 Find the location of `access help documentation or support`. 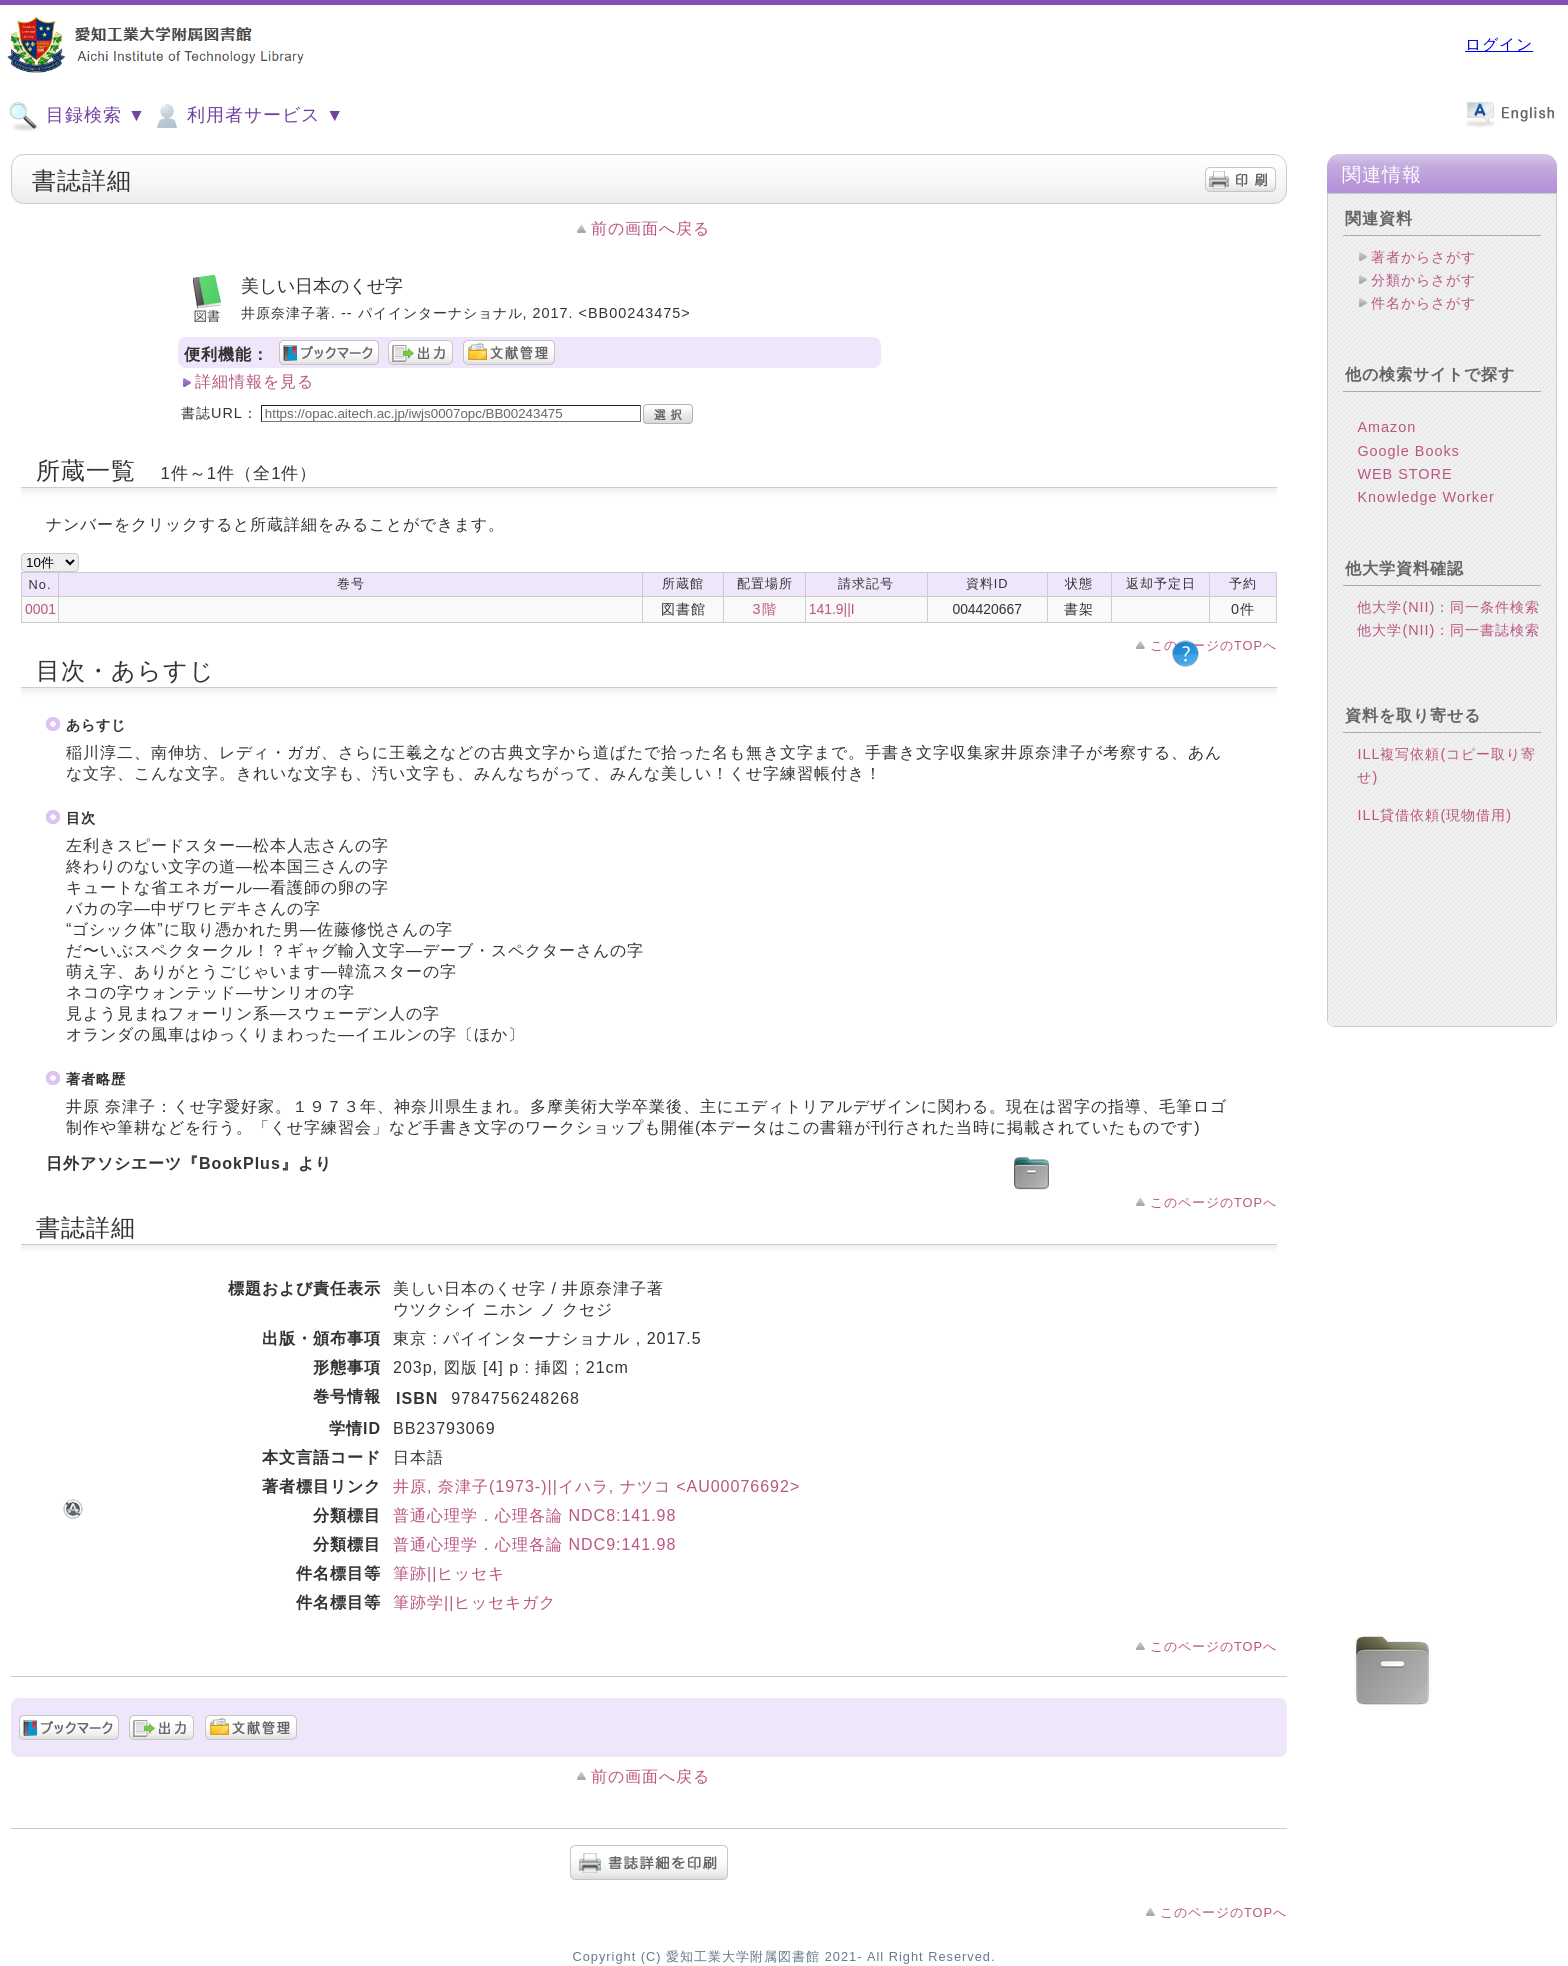

access help documentation or support is located at coordinates (1185, 653).